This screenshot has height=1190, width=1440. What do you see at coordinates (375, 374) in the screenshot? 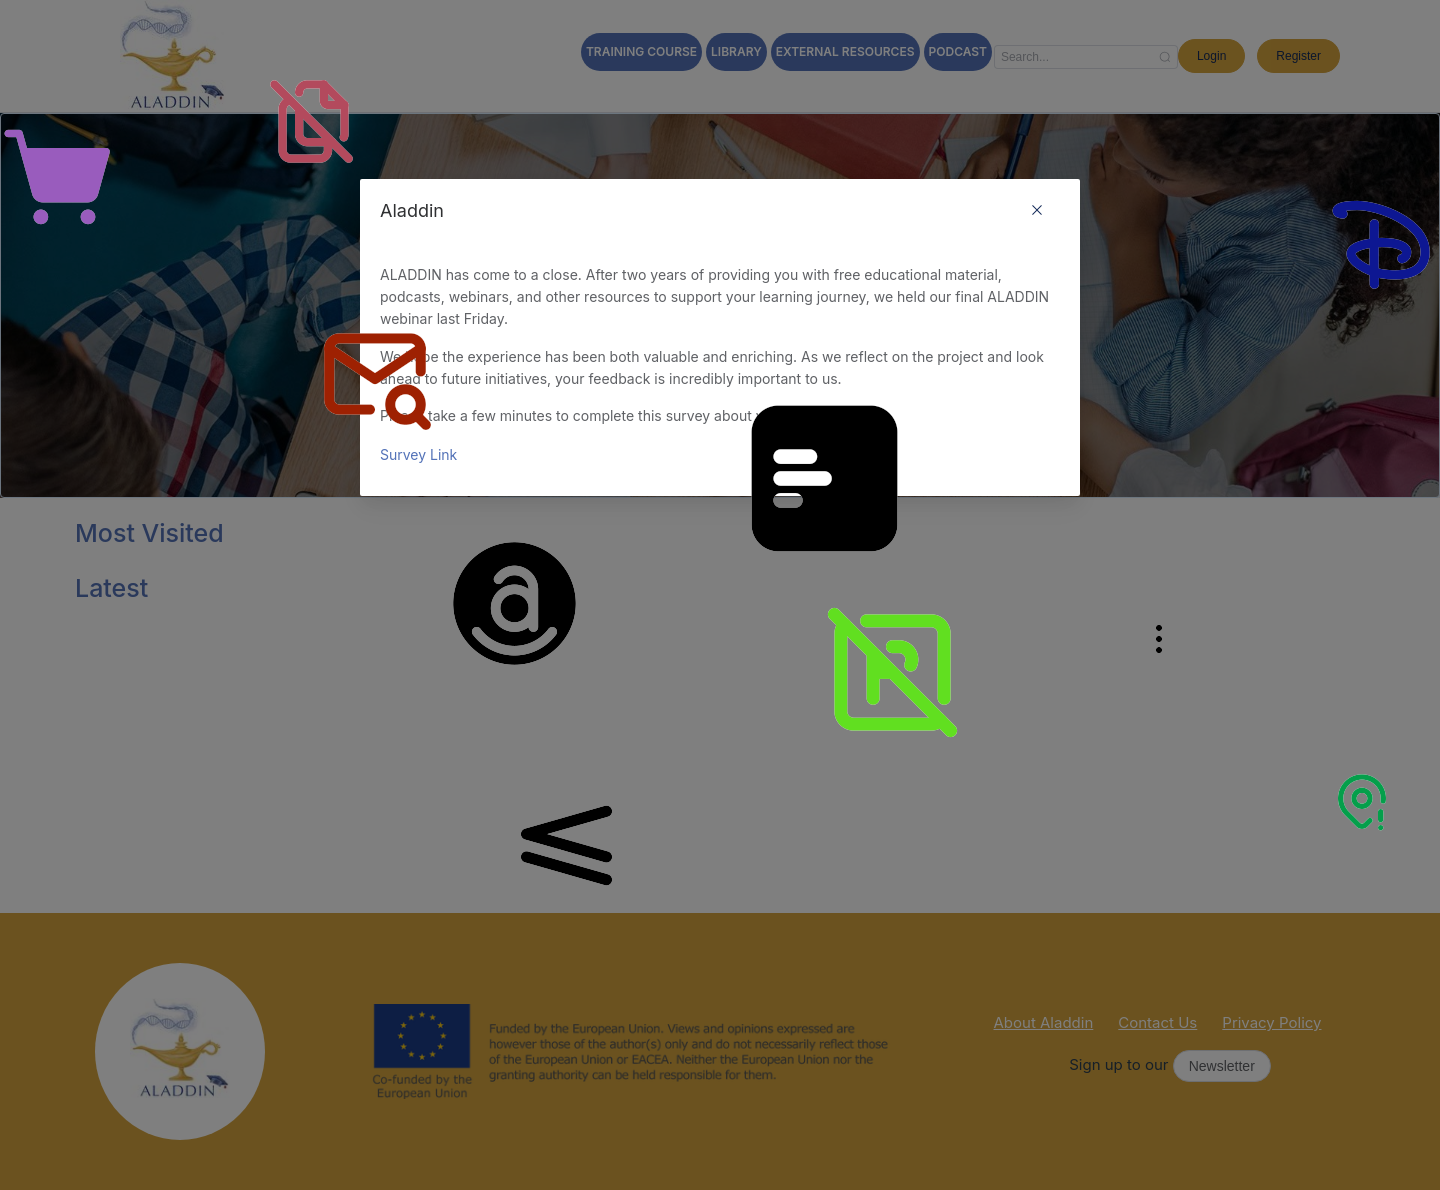
I see `search your emails` at bounding box center [375, 374].